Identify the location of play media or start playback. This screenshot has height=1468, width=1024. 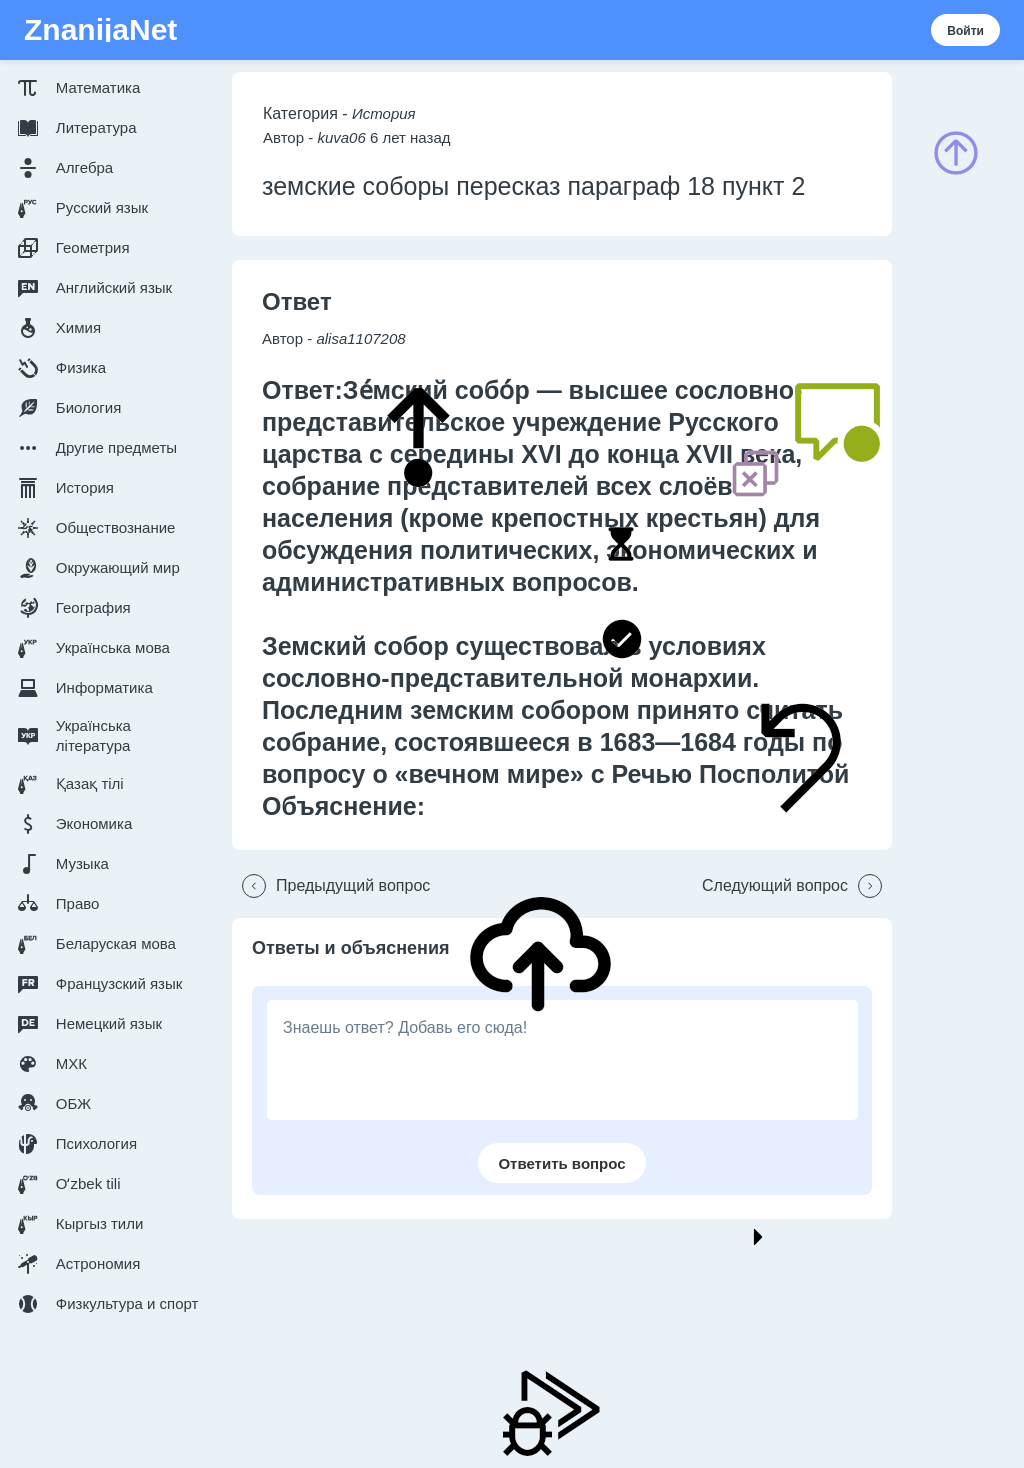
(758, 1237).